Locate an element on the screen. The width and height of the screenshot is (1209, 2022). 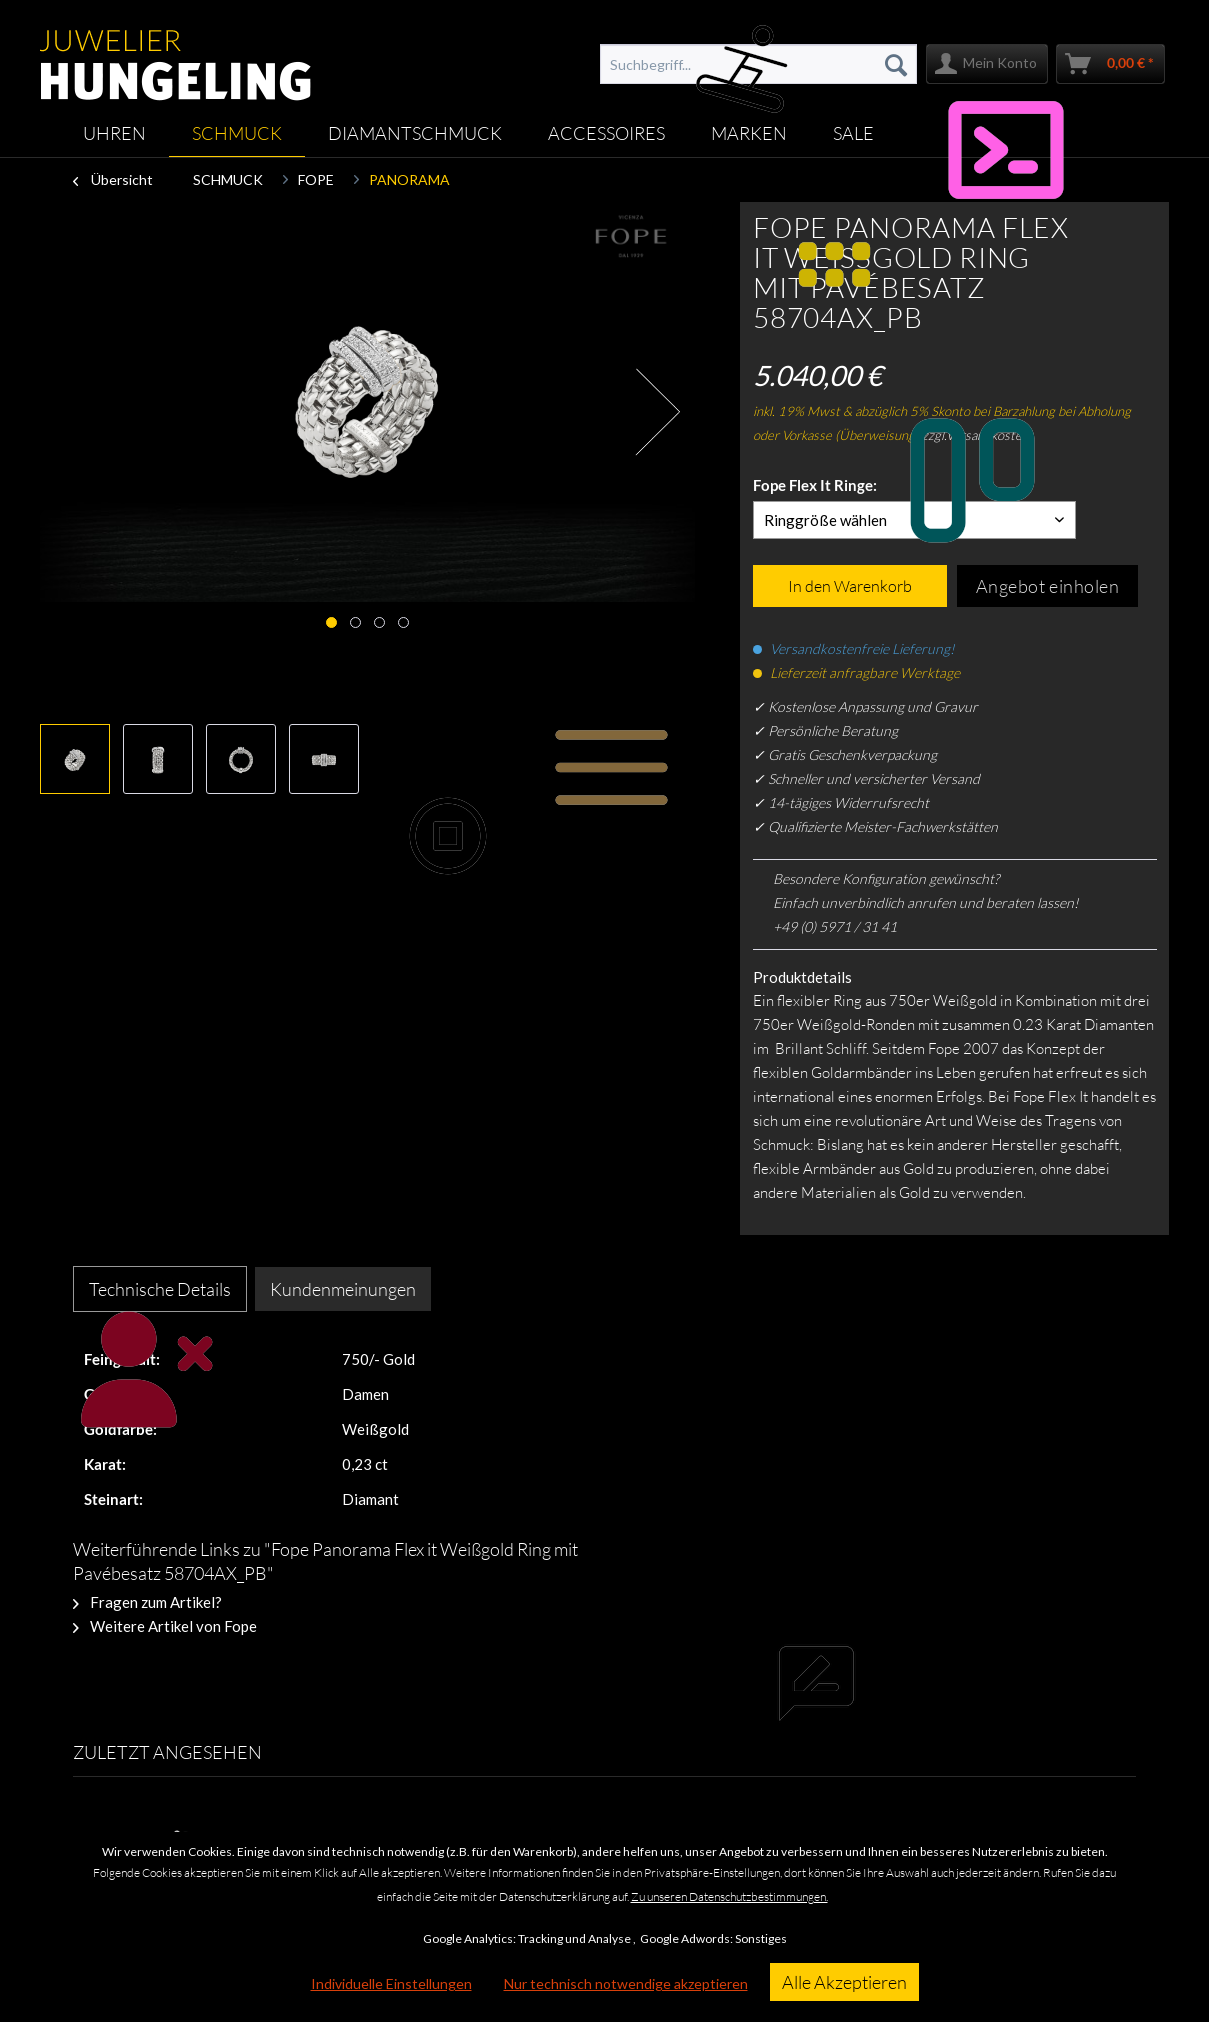
access snowboarding or winter sports activities is located at coordinates (747, 69).